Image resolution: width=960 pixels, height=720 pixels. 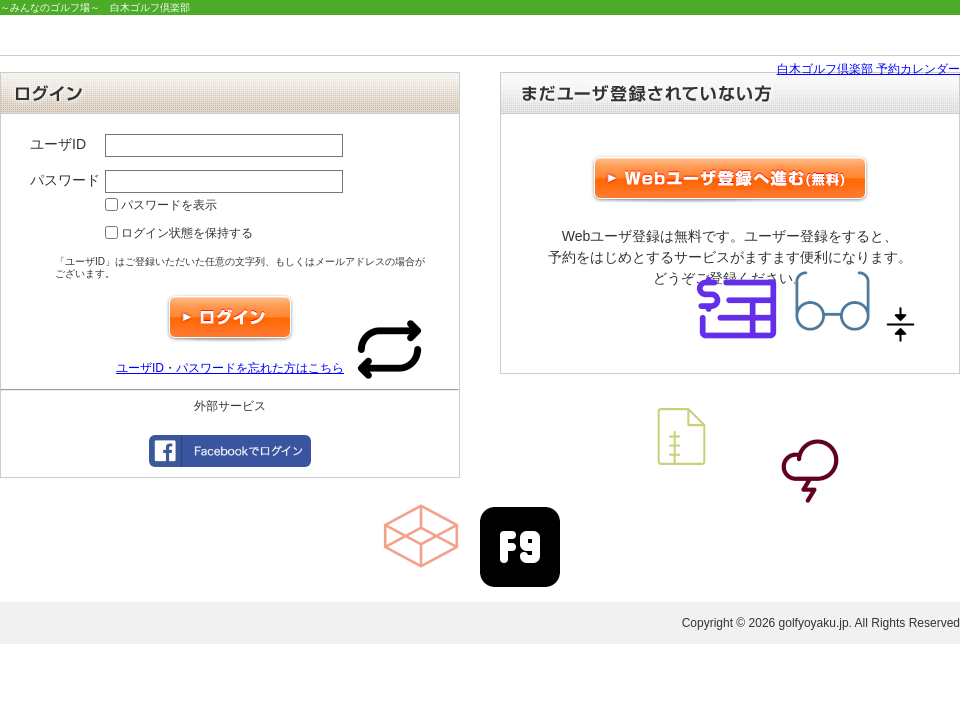 What do you see at coordinates (832, 302) in the screenshot?
I see `access reading mode or reader view` at bounding box center [832, 302].